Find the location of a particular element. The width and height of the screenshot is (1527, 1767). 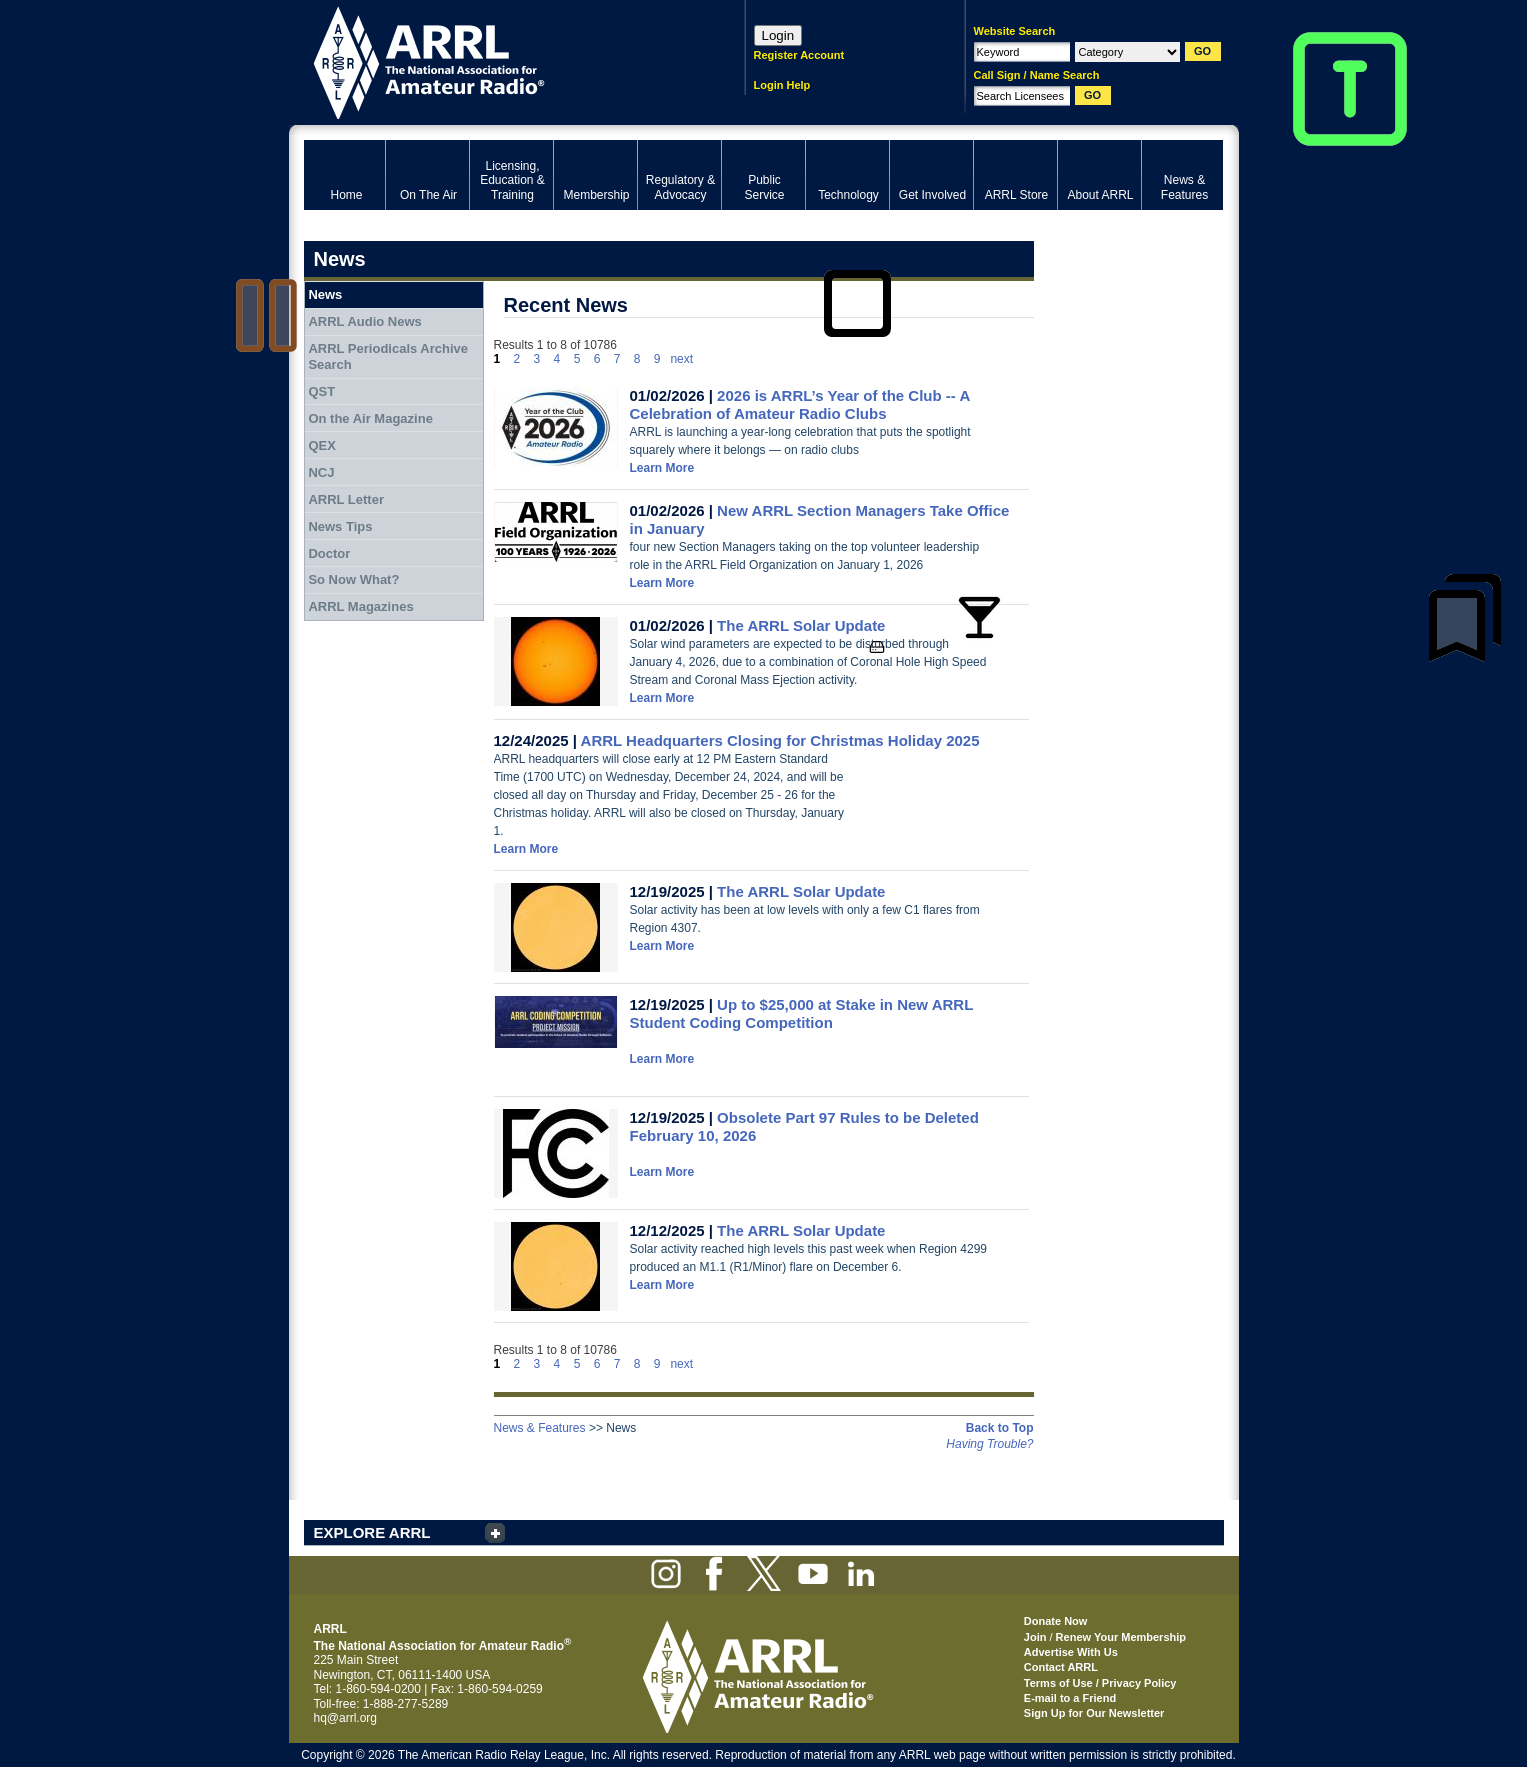

view your saved bookmarks is located at coordinates (1465, 618).